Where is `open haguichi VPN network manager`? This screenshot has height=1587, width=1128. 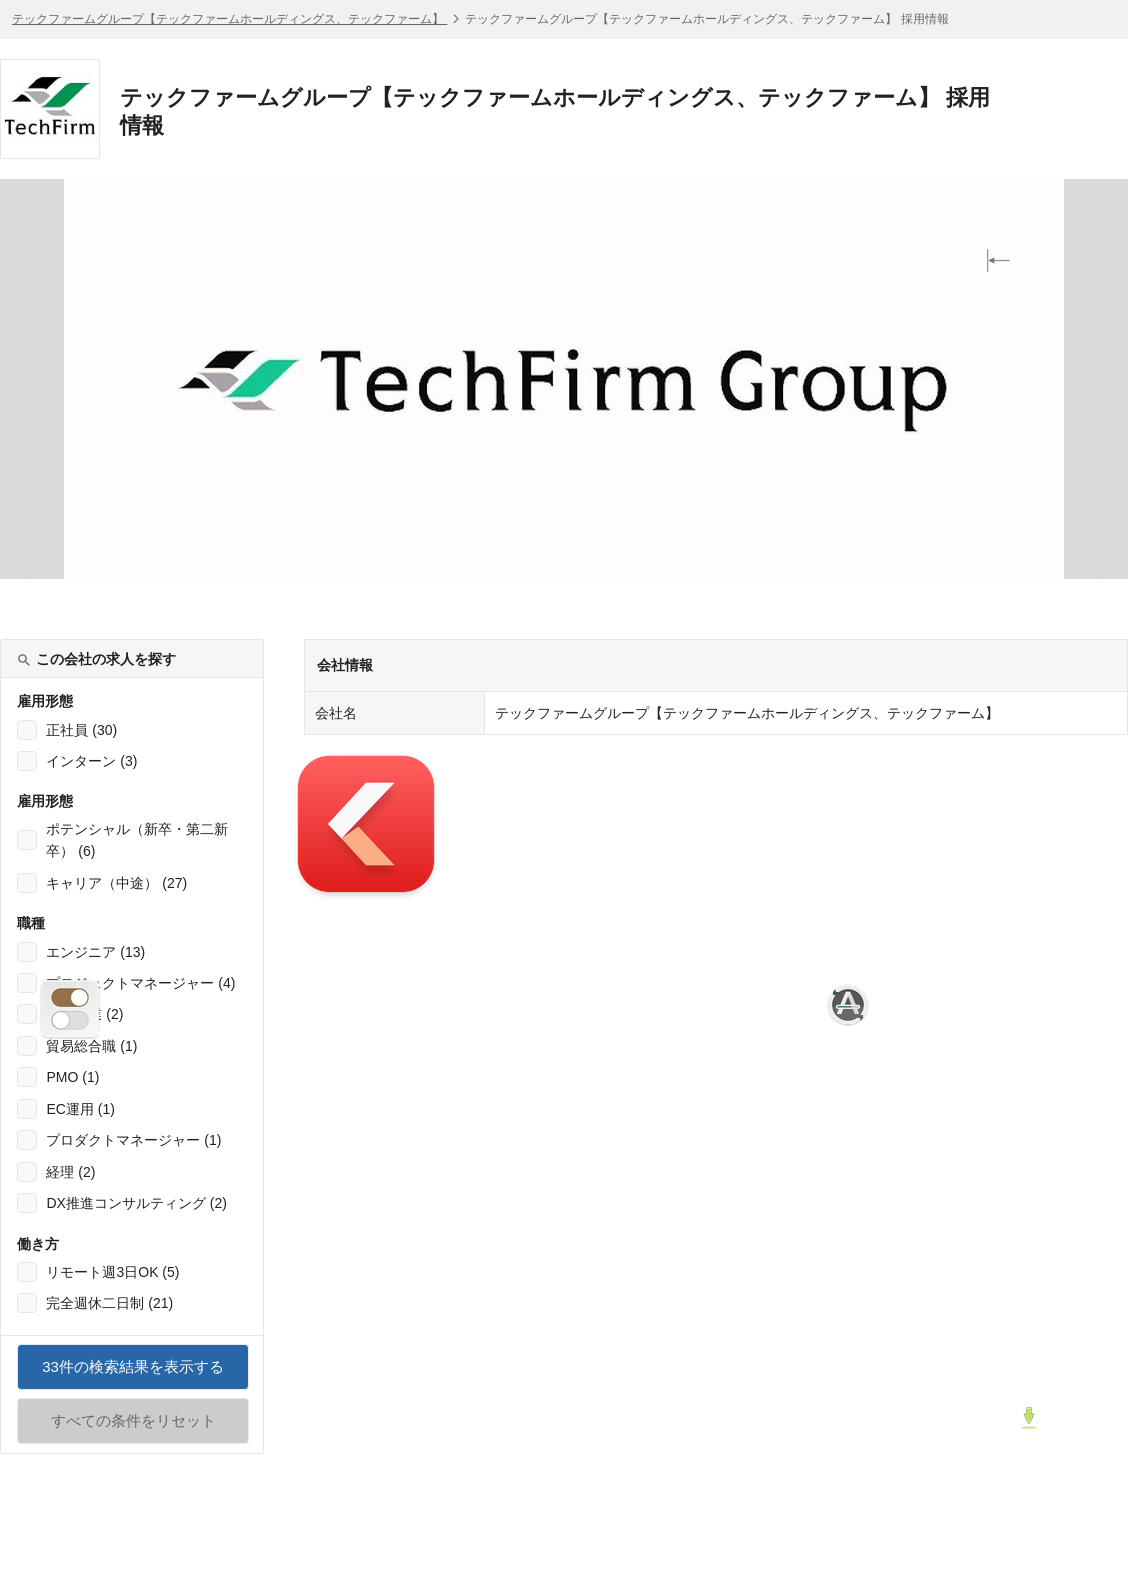
open haguichi VPN network manager is located at coordinates (366, 824).